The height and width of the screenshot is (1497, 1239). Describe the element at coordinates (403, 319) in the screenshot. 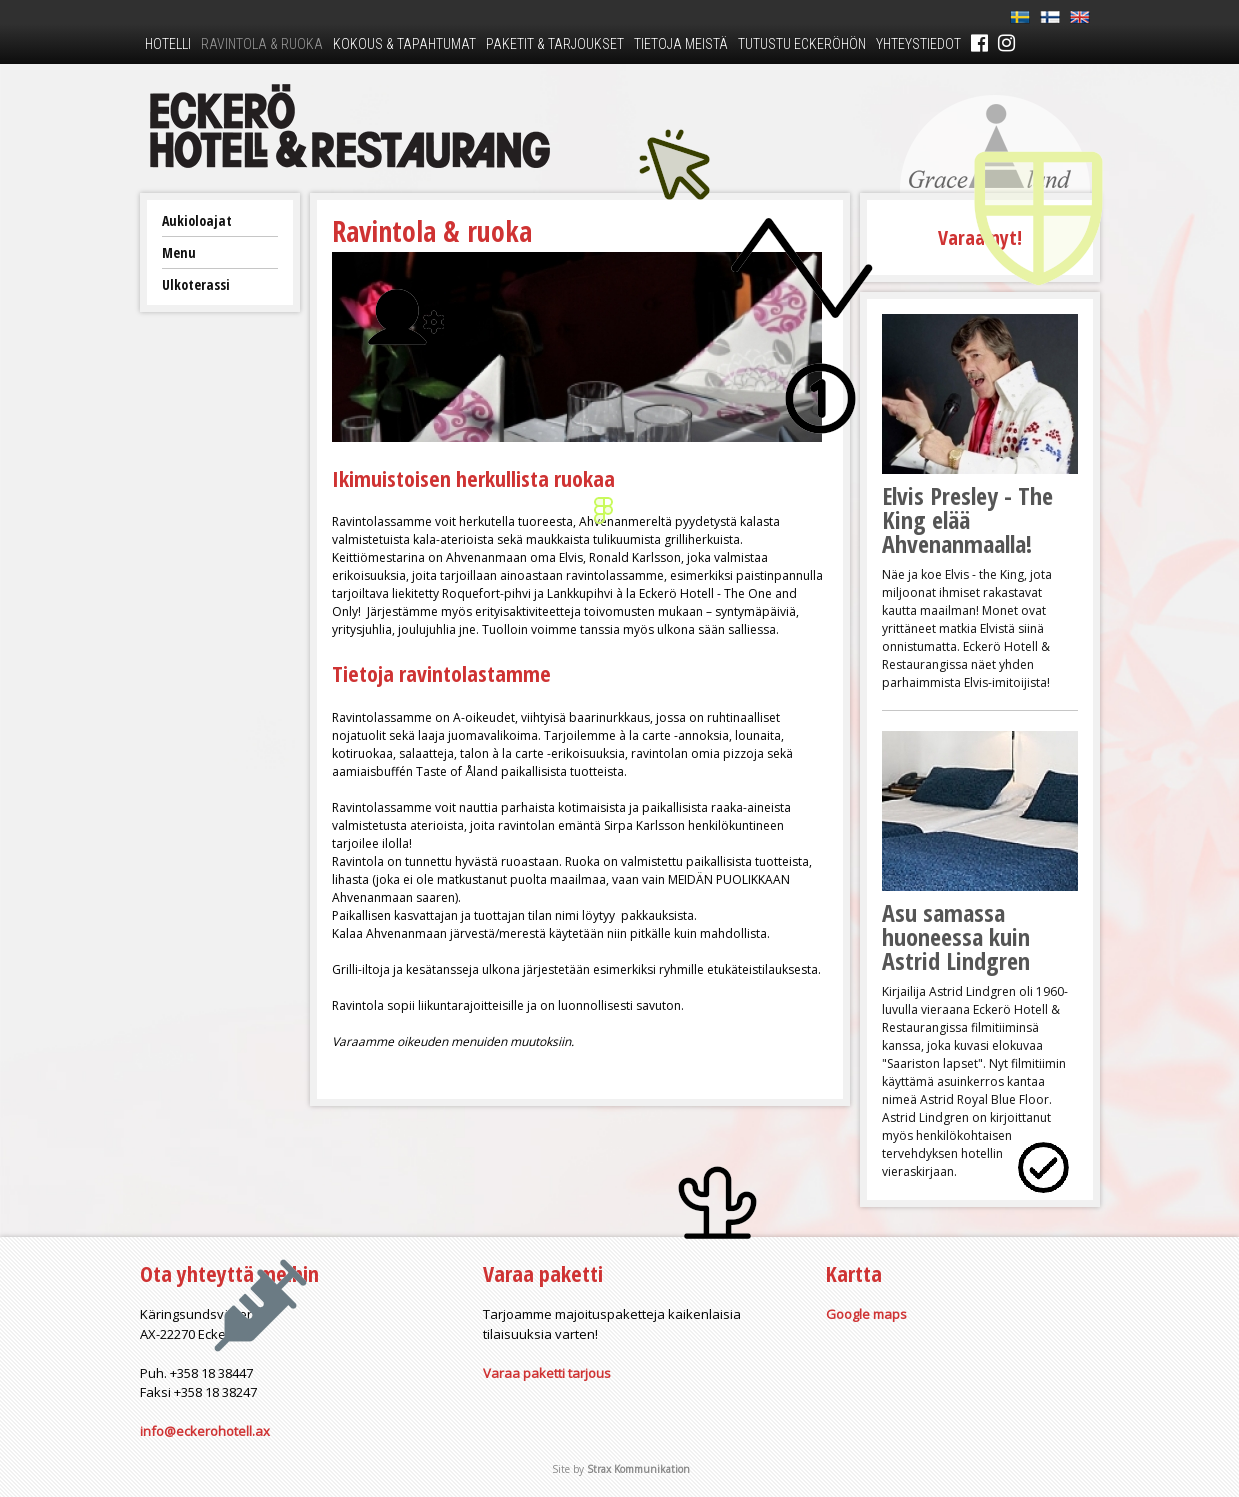

I see `access user settings or preferences` at that location.